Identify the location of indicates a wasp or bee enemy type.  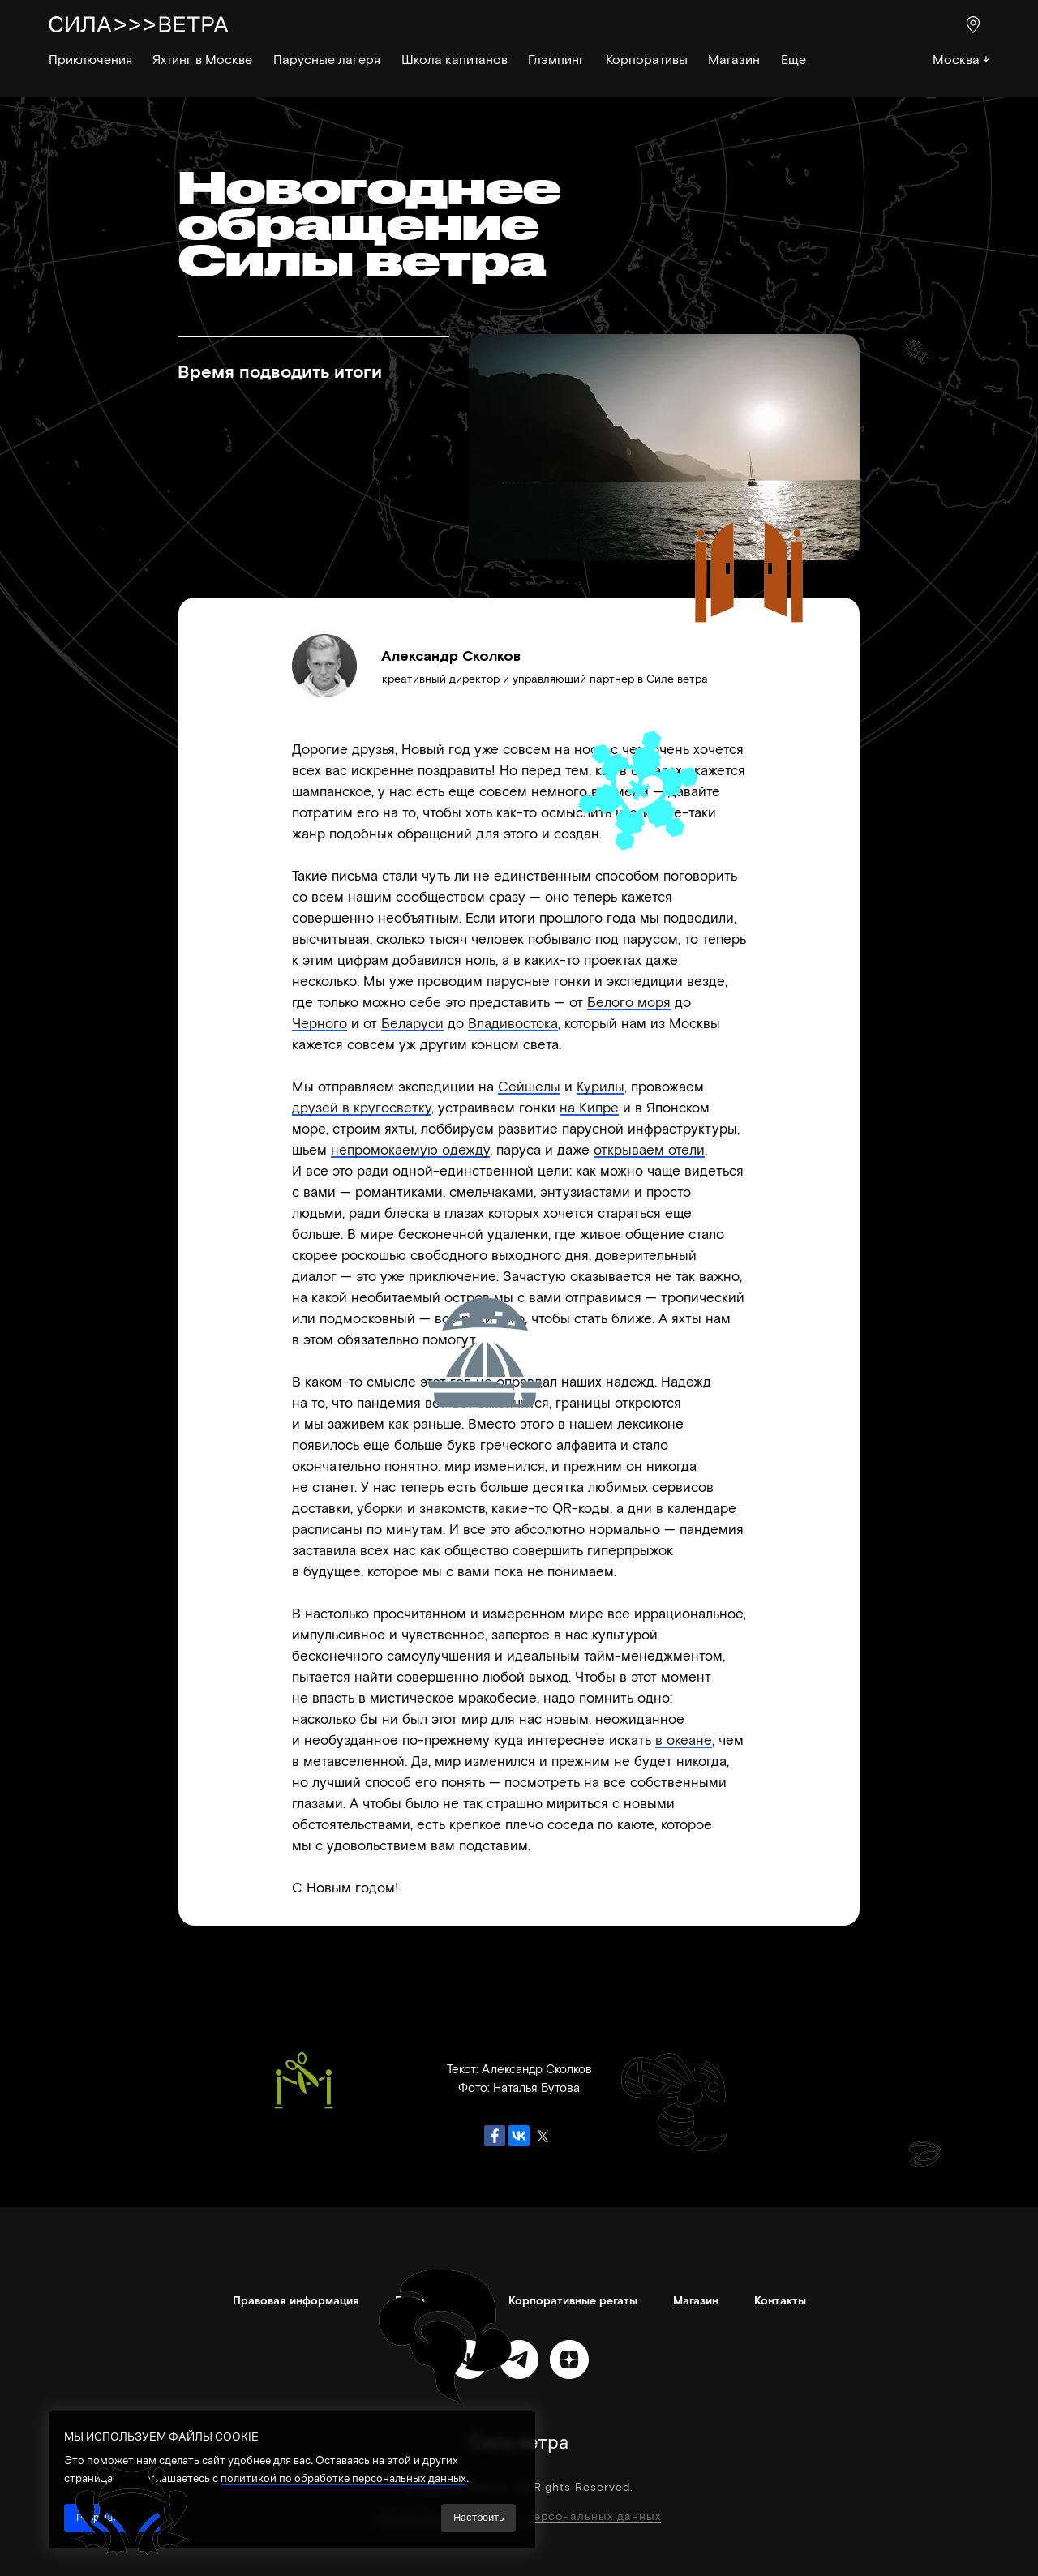
(673, 2100).